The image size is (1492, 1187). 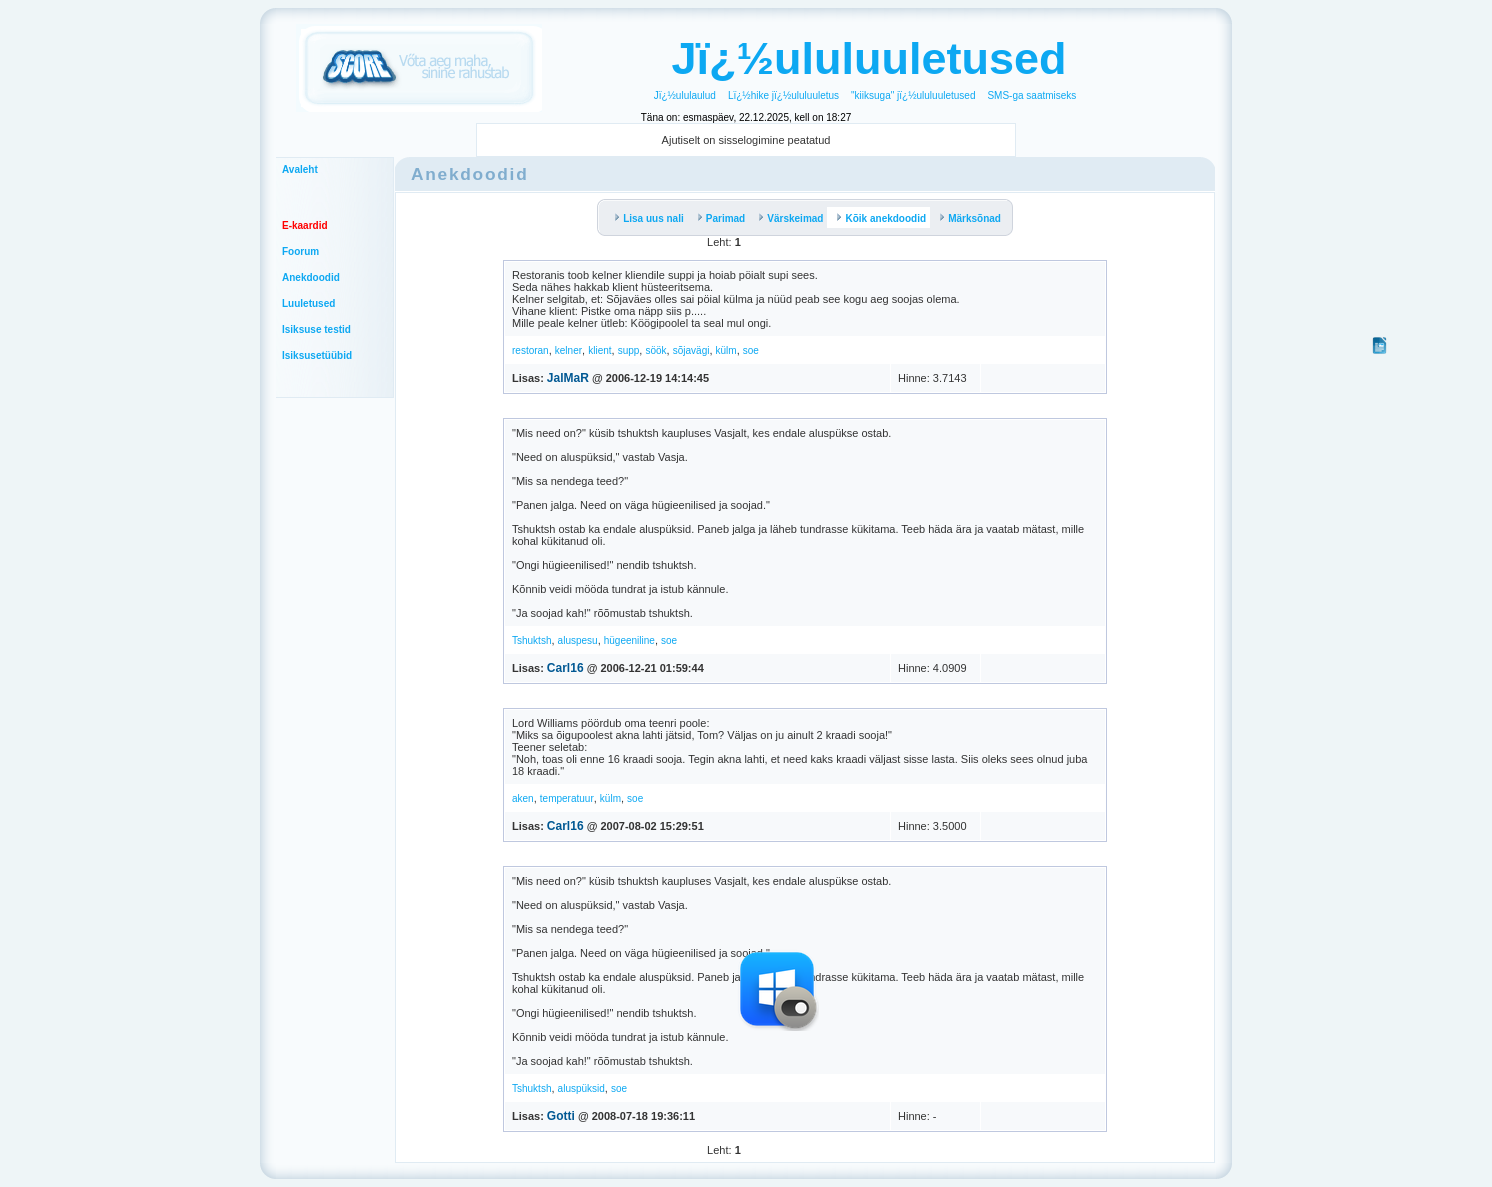 I want to click on launch winetricks to configure wine settings, so click(x=777, y=989).